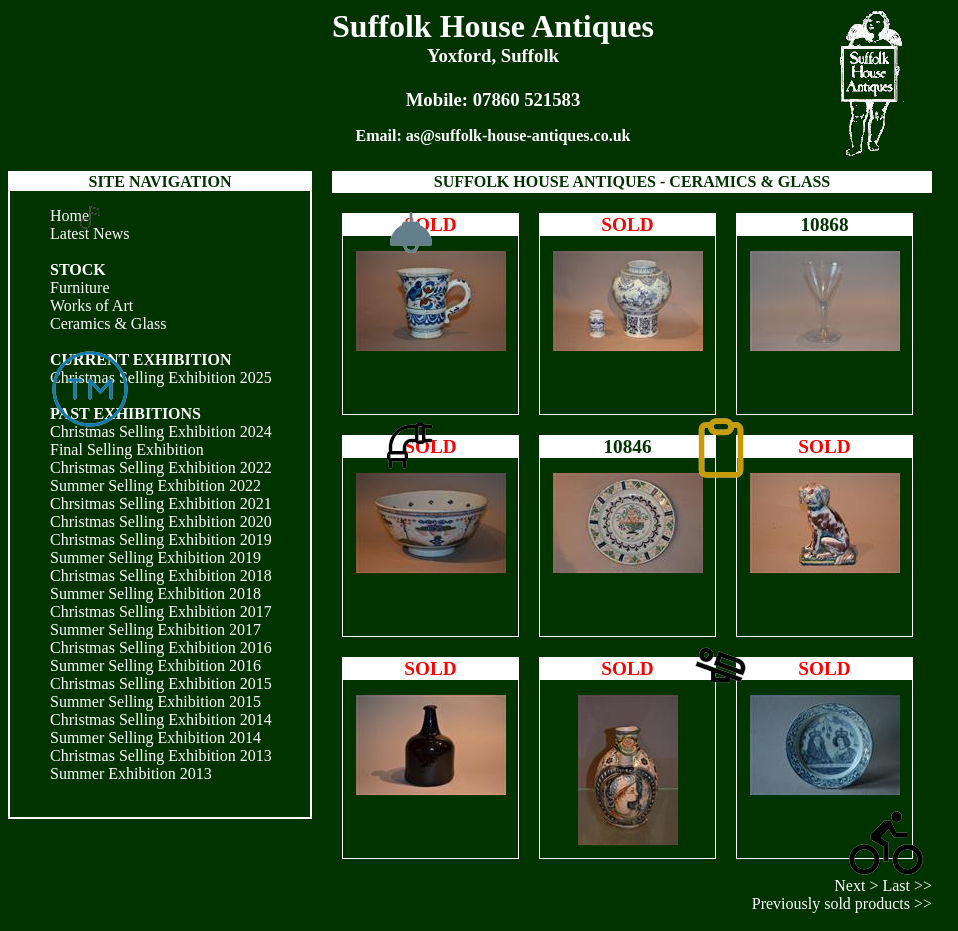  Describe the element at coordinates (720, 665) in the screenshot. I see `select angled flat bed seat option` at that location.